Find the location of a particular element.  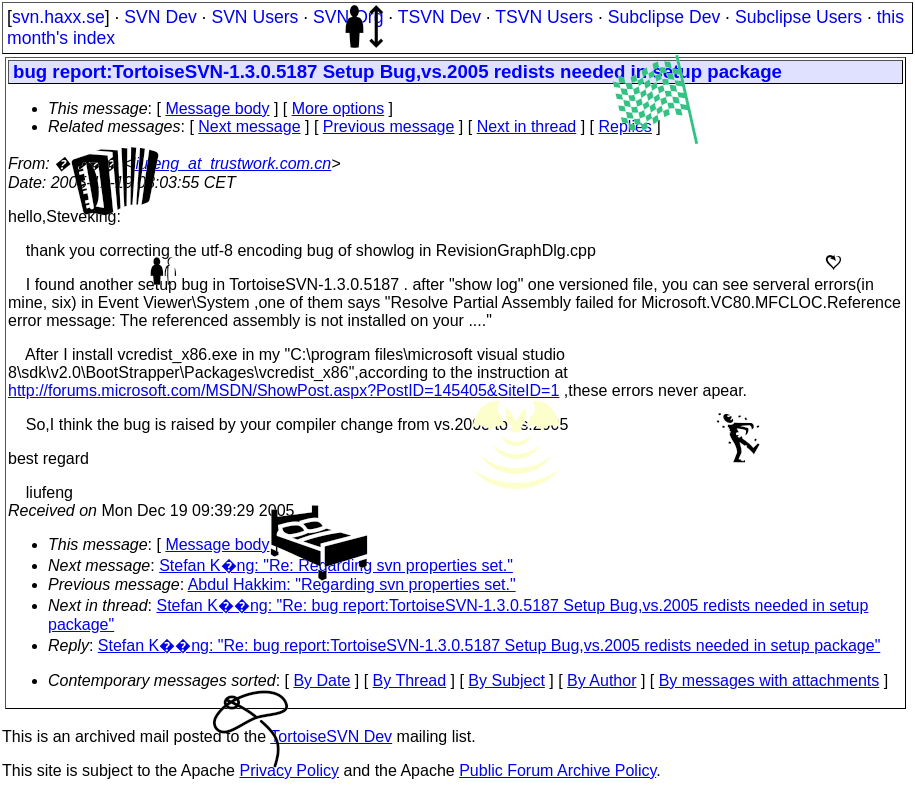

indicates a follower or companion is active is located at coordinates (164, 271).